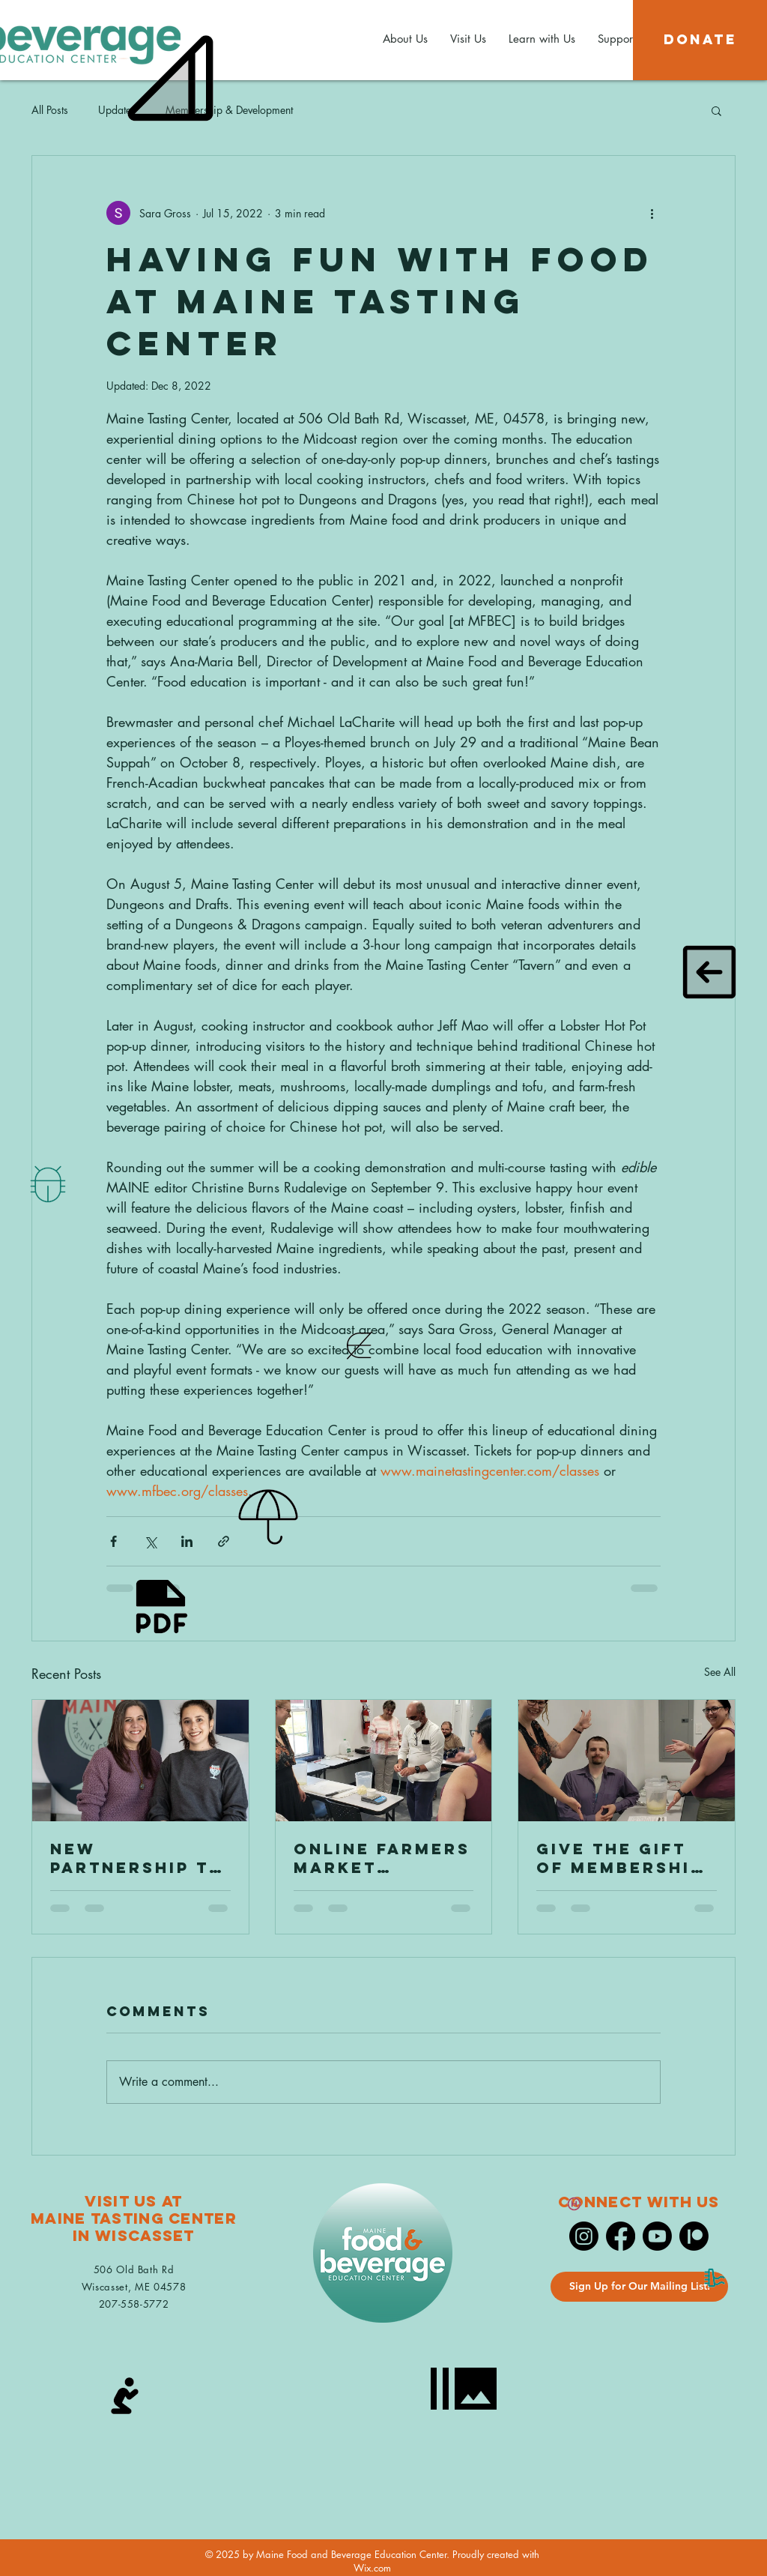  Describe the element at coordinates (574, 2204) in the screenshot. I see `navigate to section H or category H` at that location.